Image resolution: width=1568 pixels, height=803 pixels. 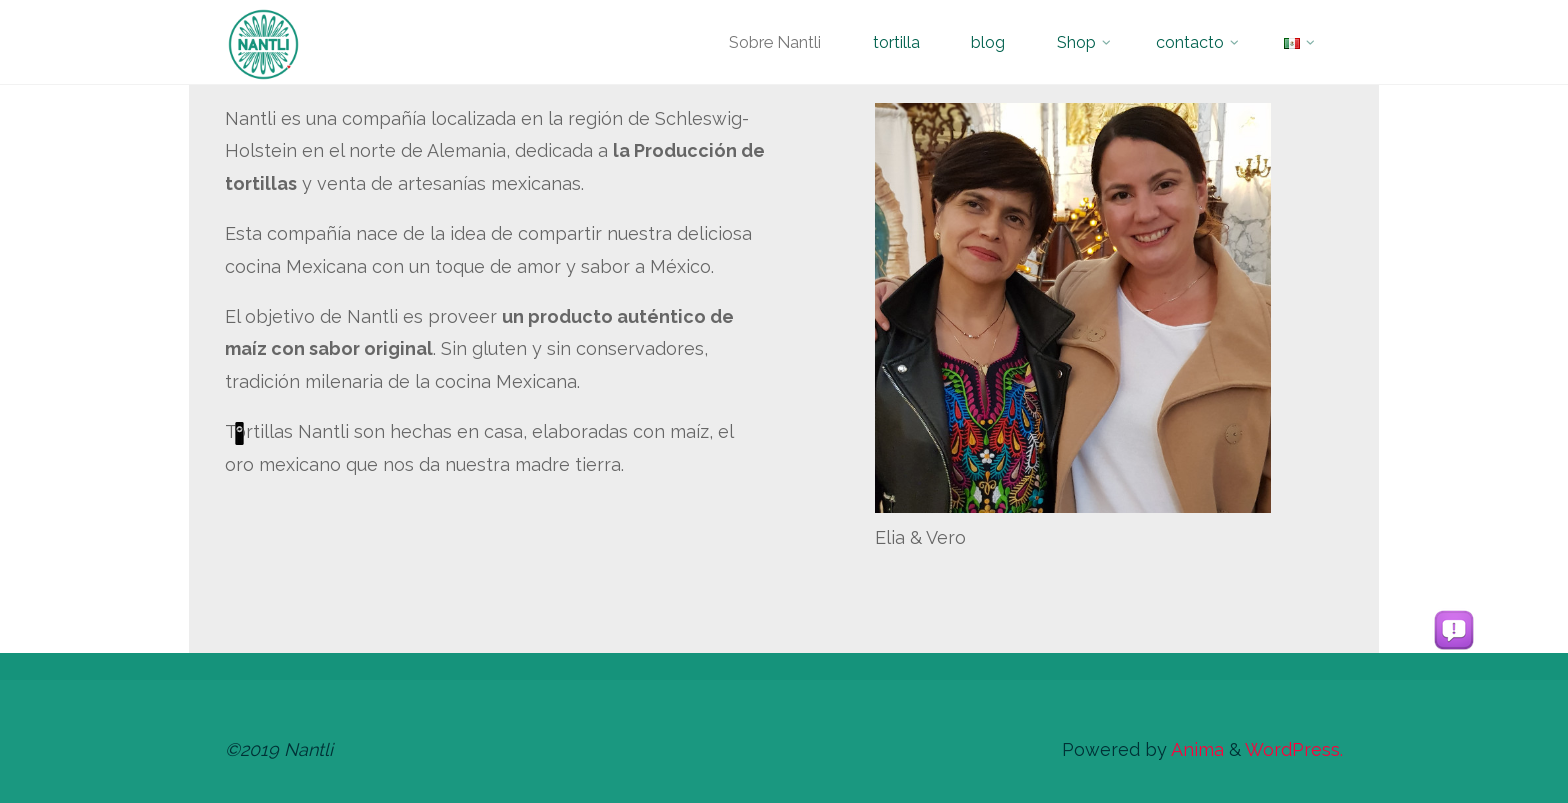 I want to click on submit feedback about file syncing issues, so click(x=1454, y=630).